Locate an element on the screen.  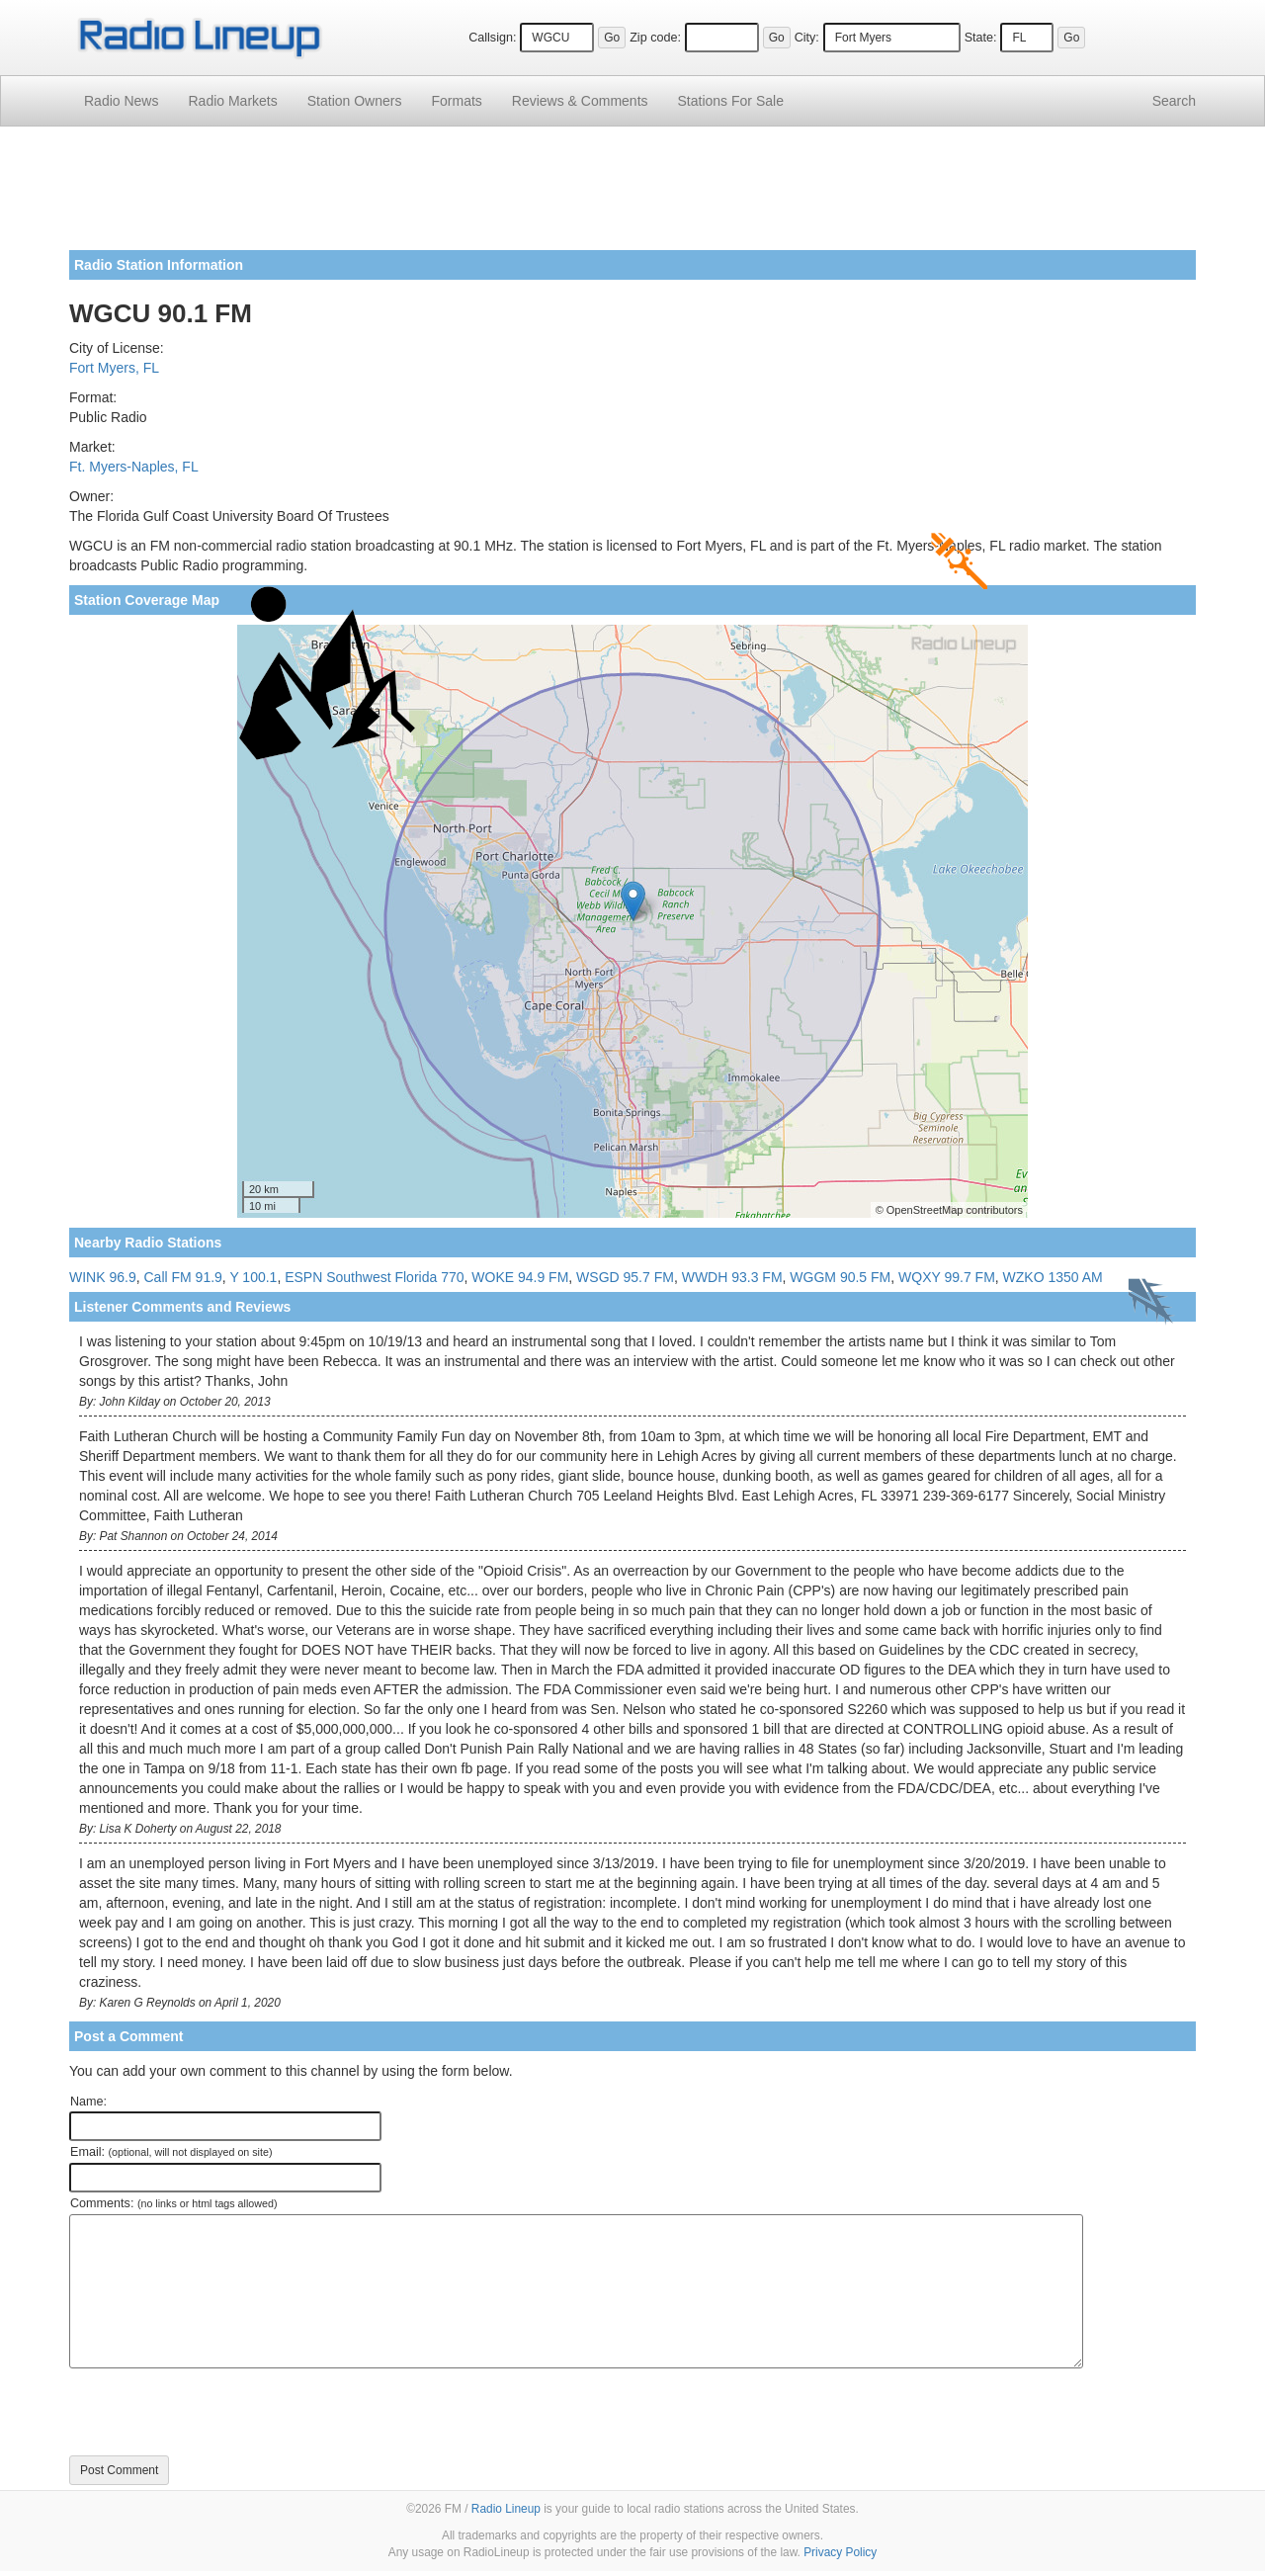
view mountain summits or peaks is located at coordinates (327, 673).